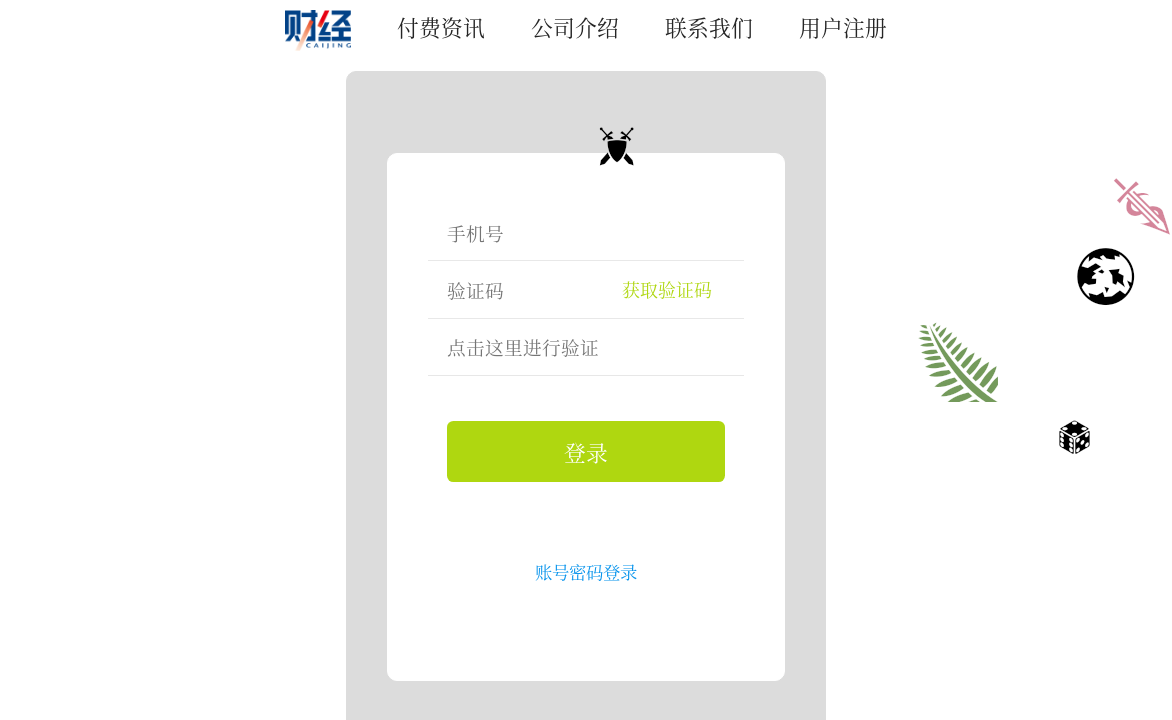 Image resolution: width=1172 pixels, height=720 pixels. What do you see at coordinates (958, 362) in the screenshot?
I see `indicates plant or nature category` at bounding box center [958, 362].